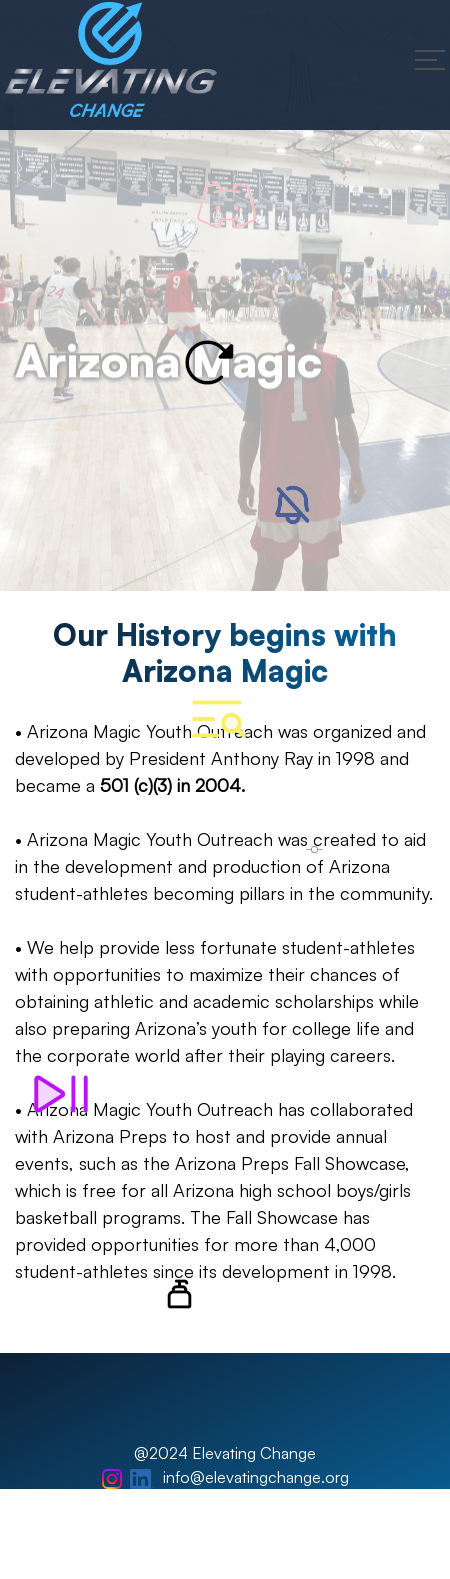 Image resolution: width=450 pixels, height=1579 pixels. I want to click on toggle between play and pause for media playback, so click(61, 1094).